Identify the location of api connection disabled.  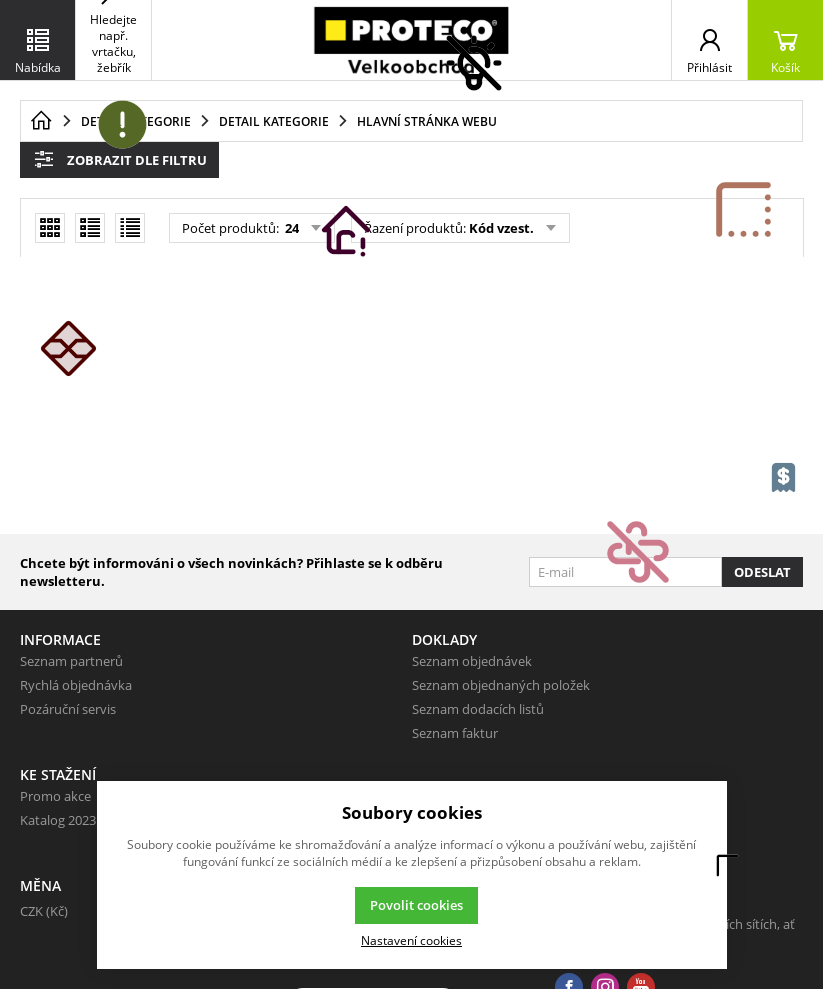
(638, 552).